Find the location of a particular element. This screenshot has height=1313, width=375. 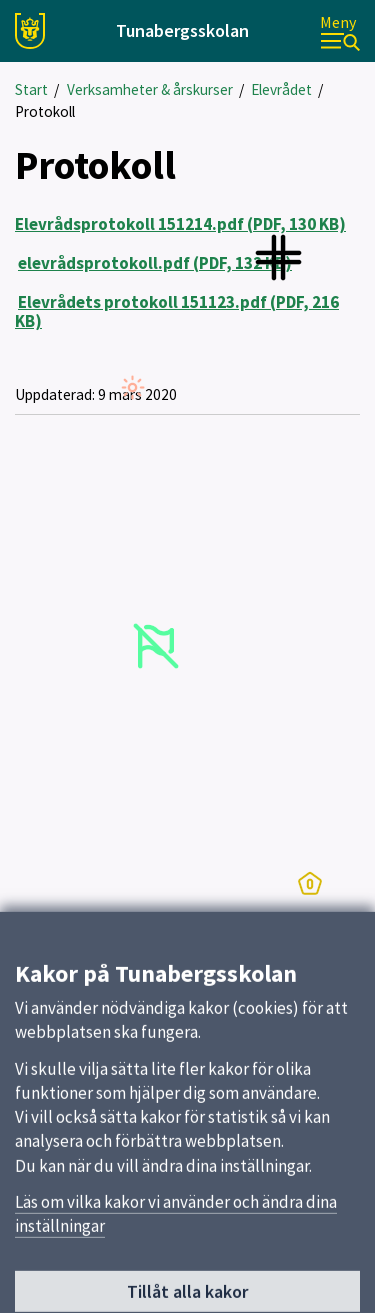

increase screen brightness is located at coordinates (132, 387).